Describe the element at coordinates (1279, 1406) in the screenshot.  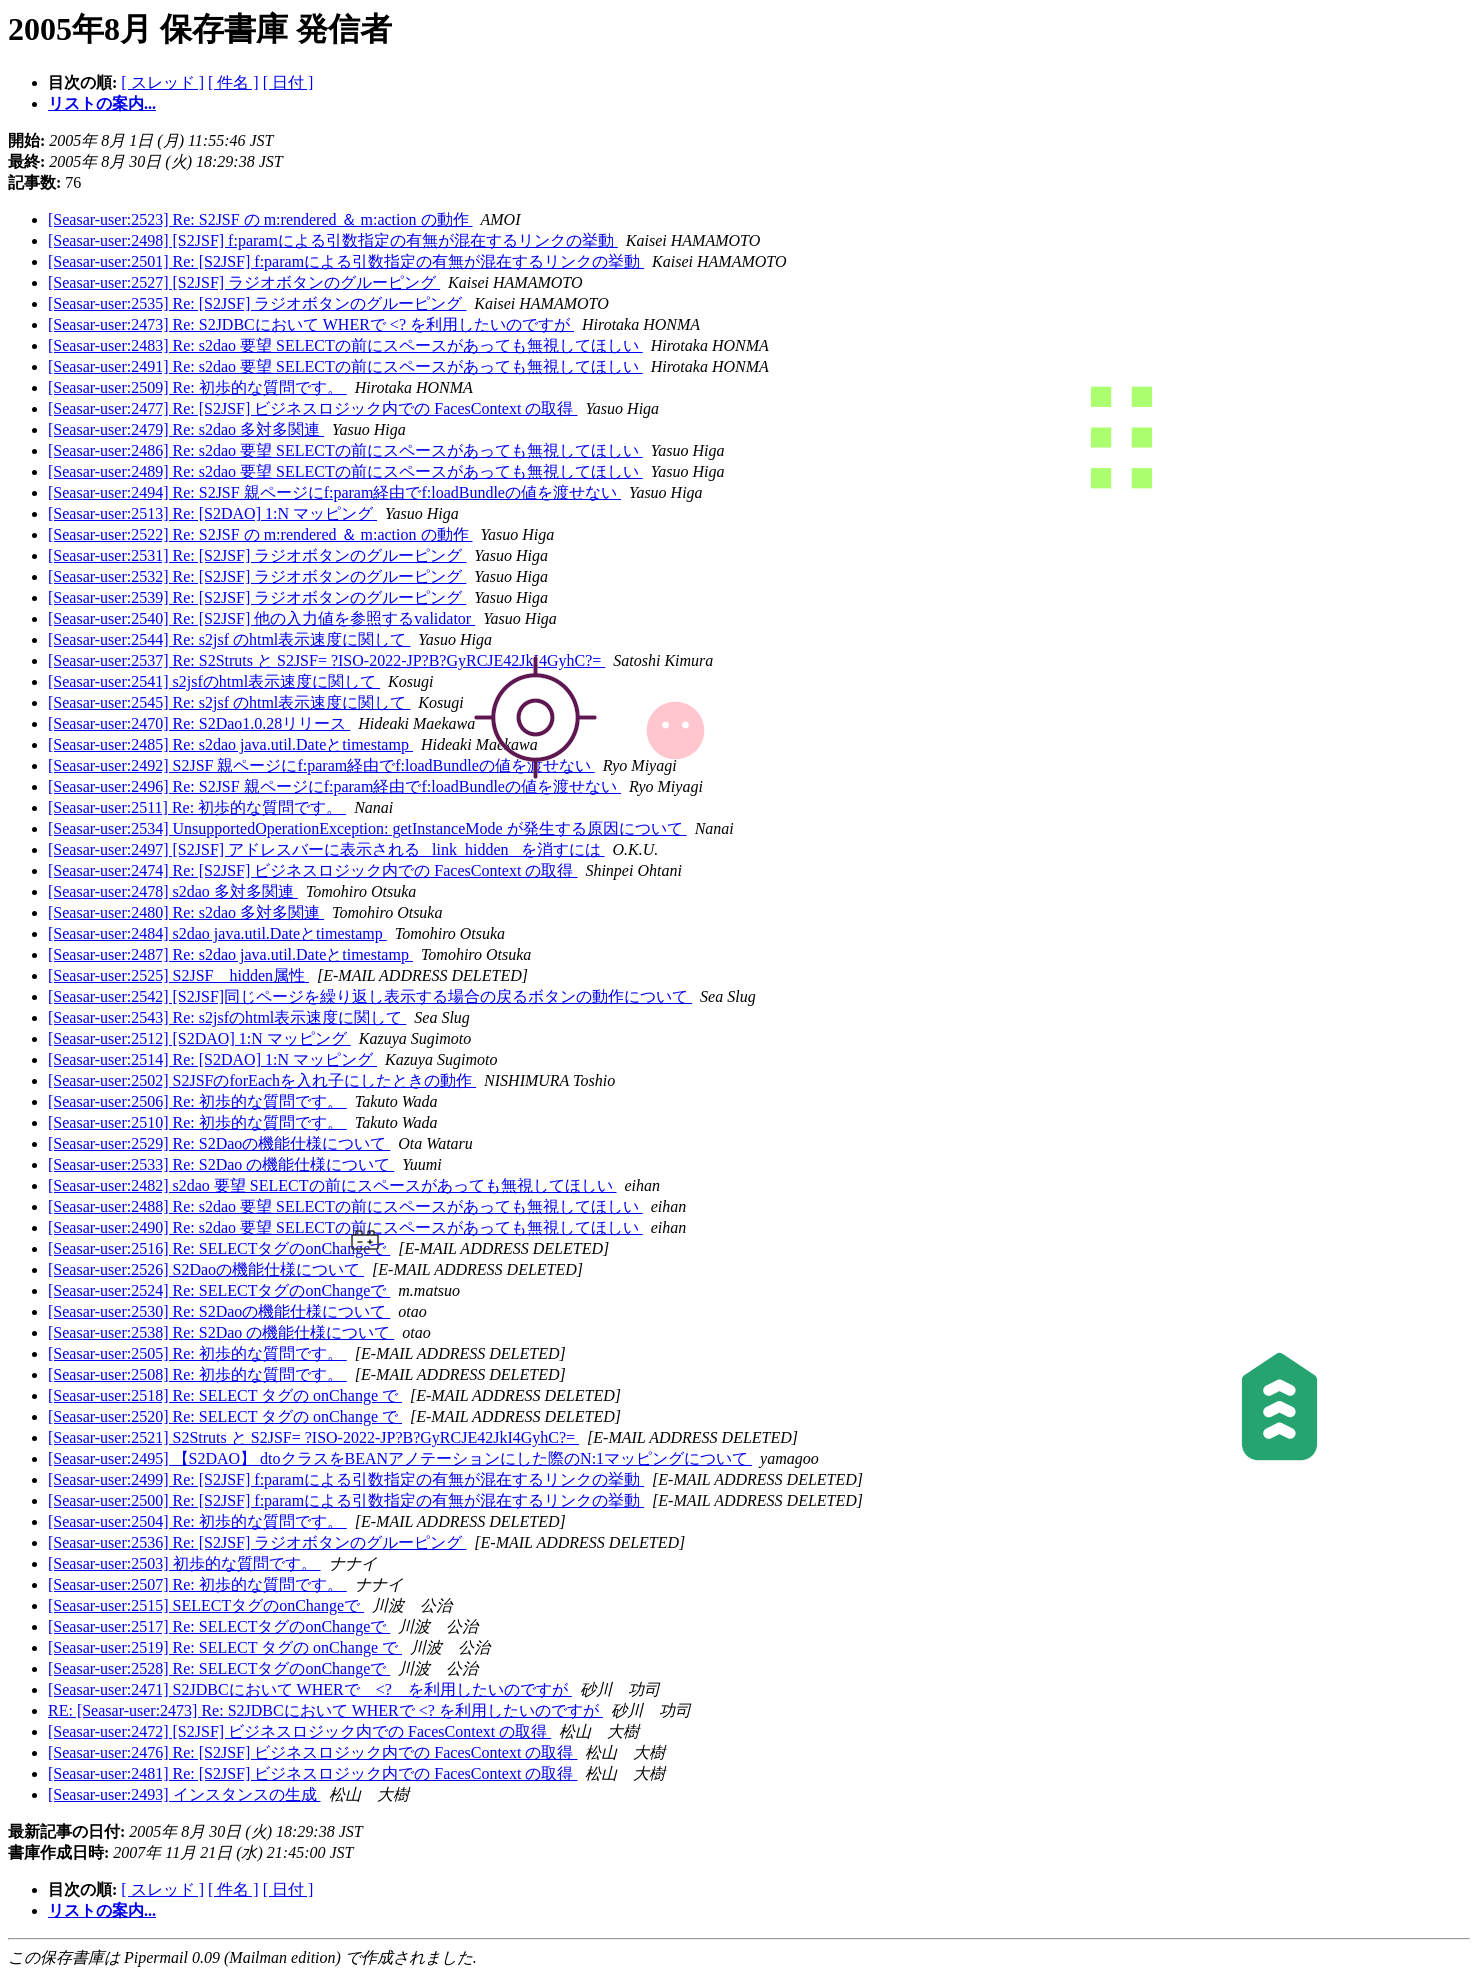
I see `view user rank or level status` at that location.